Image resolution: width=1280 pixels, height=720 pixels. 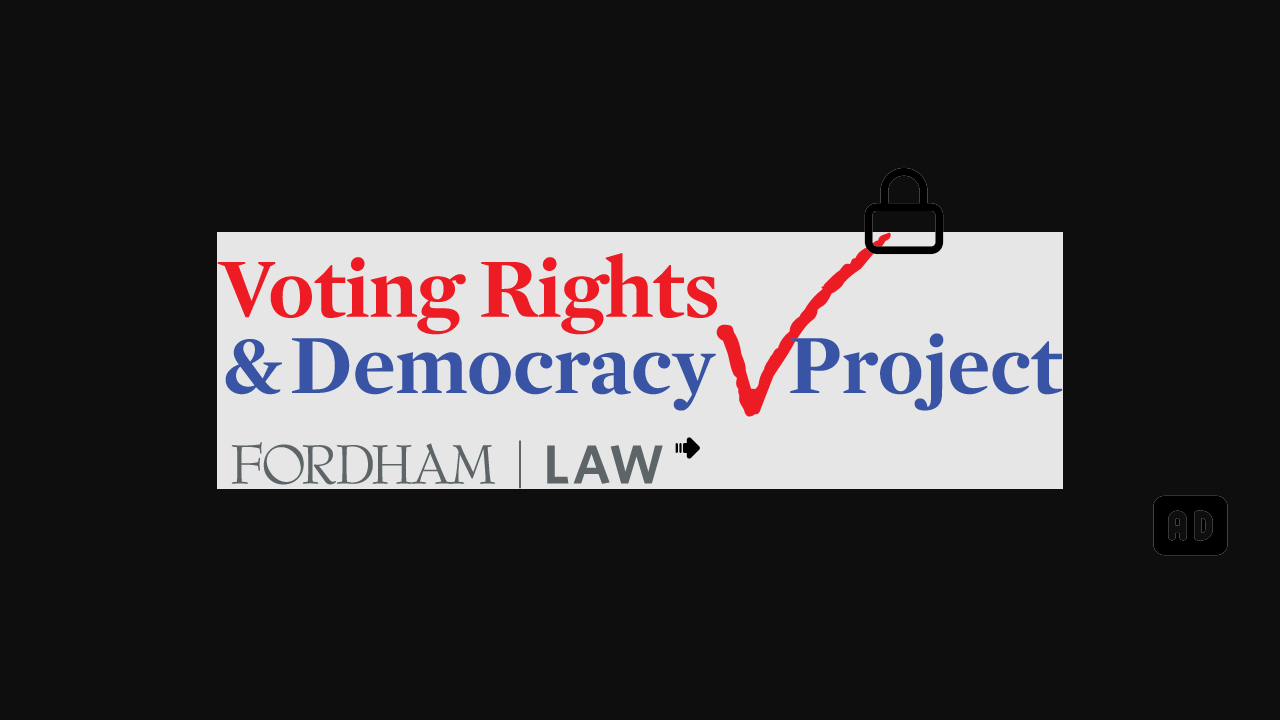 What do you see at coordinates (1190, 525) in the screenshot?
I see `indicates sponsored or advertisement content` at bounding box center [1190, 525].